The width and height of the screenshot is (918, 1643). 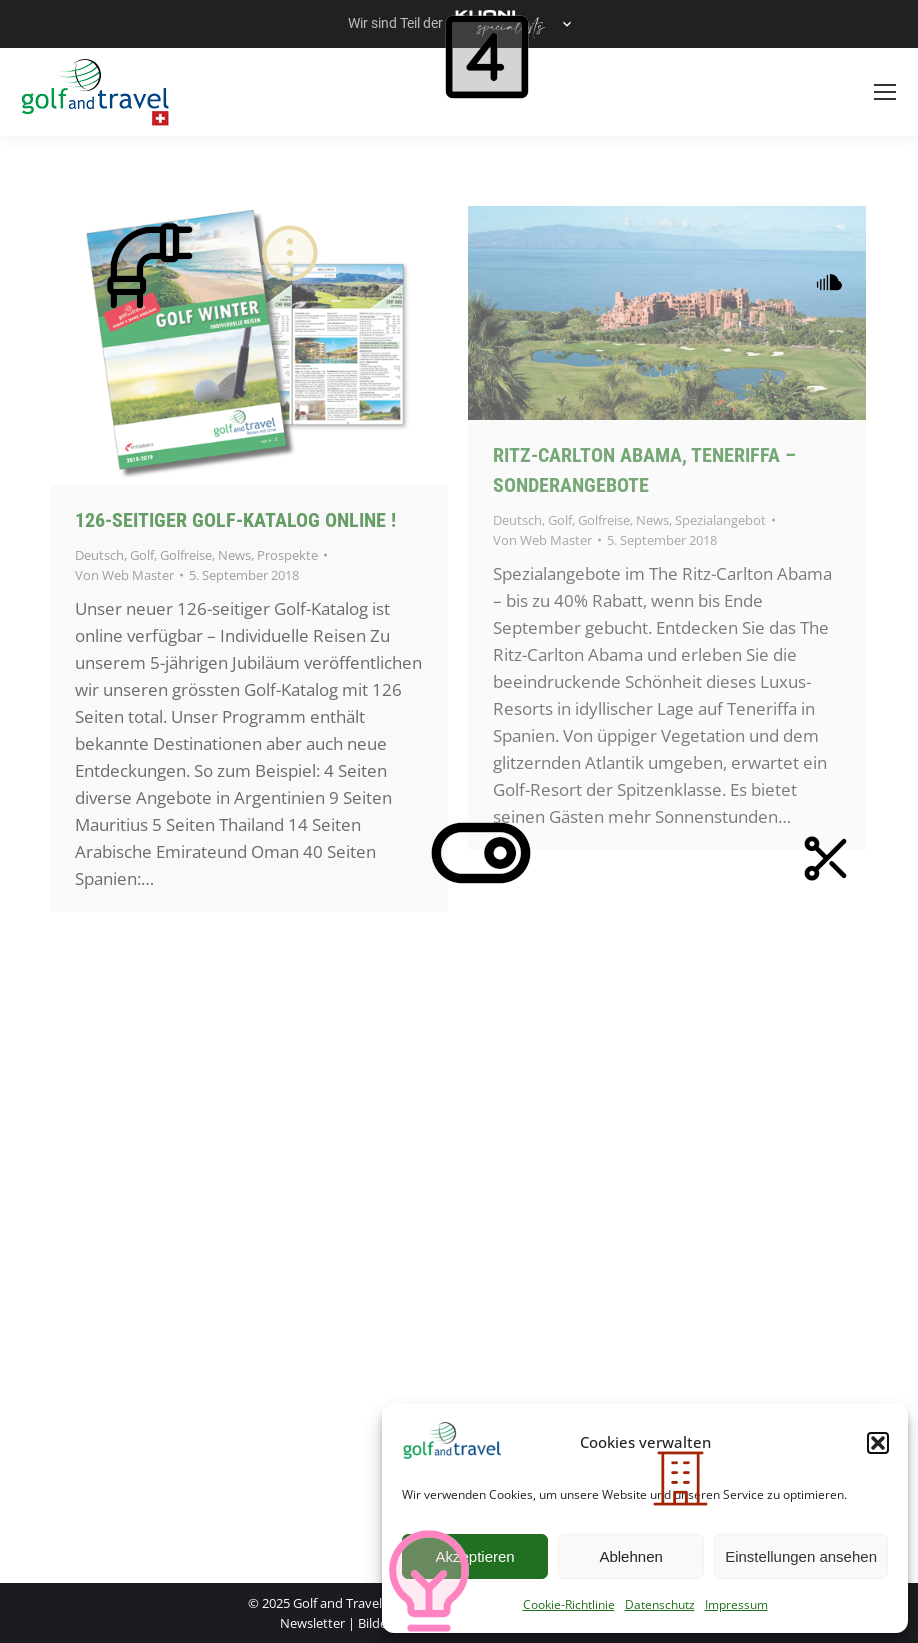 What do you see at coordinates (829, 283) in the screenshot?
I see `open soundcloud app` at bounding box center [829, 283].